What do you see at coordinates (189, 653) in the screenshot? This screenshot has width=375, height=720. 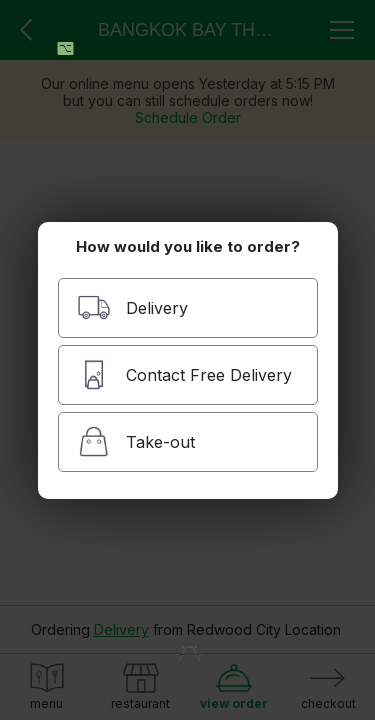 I see `view nearby picnic areas` at bounding box center [189, 653].